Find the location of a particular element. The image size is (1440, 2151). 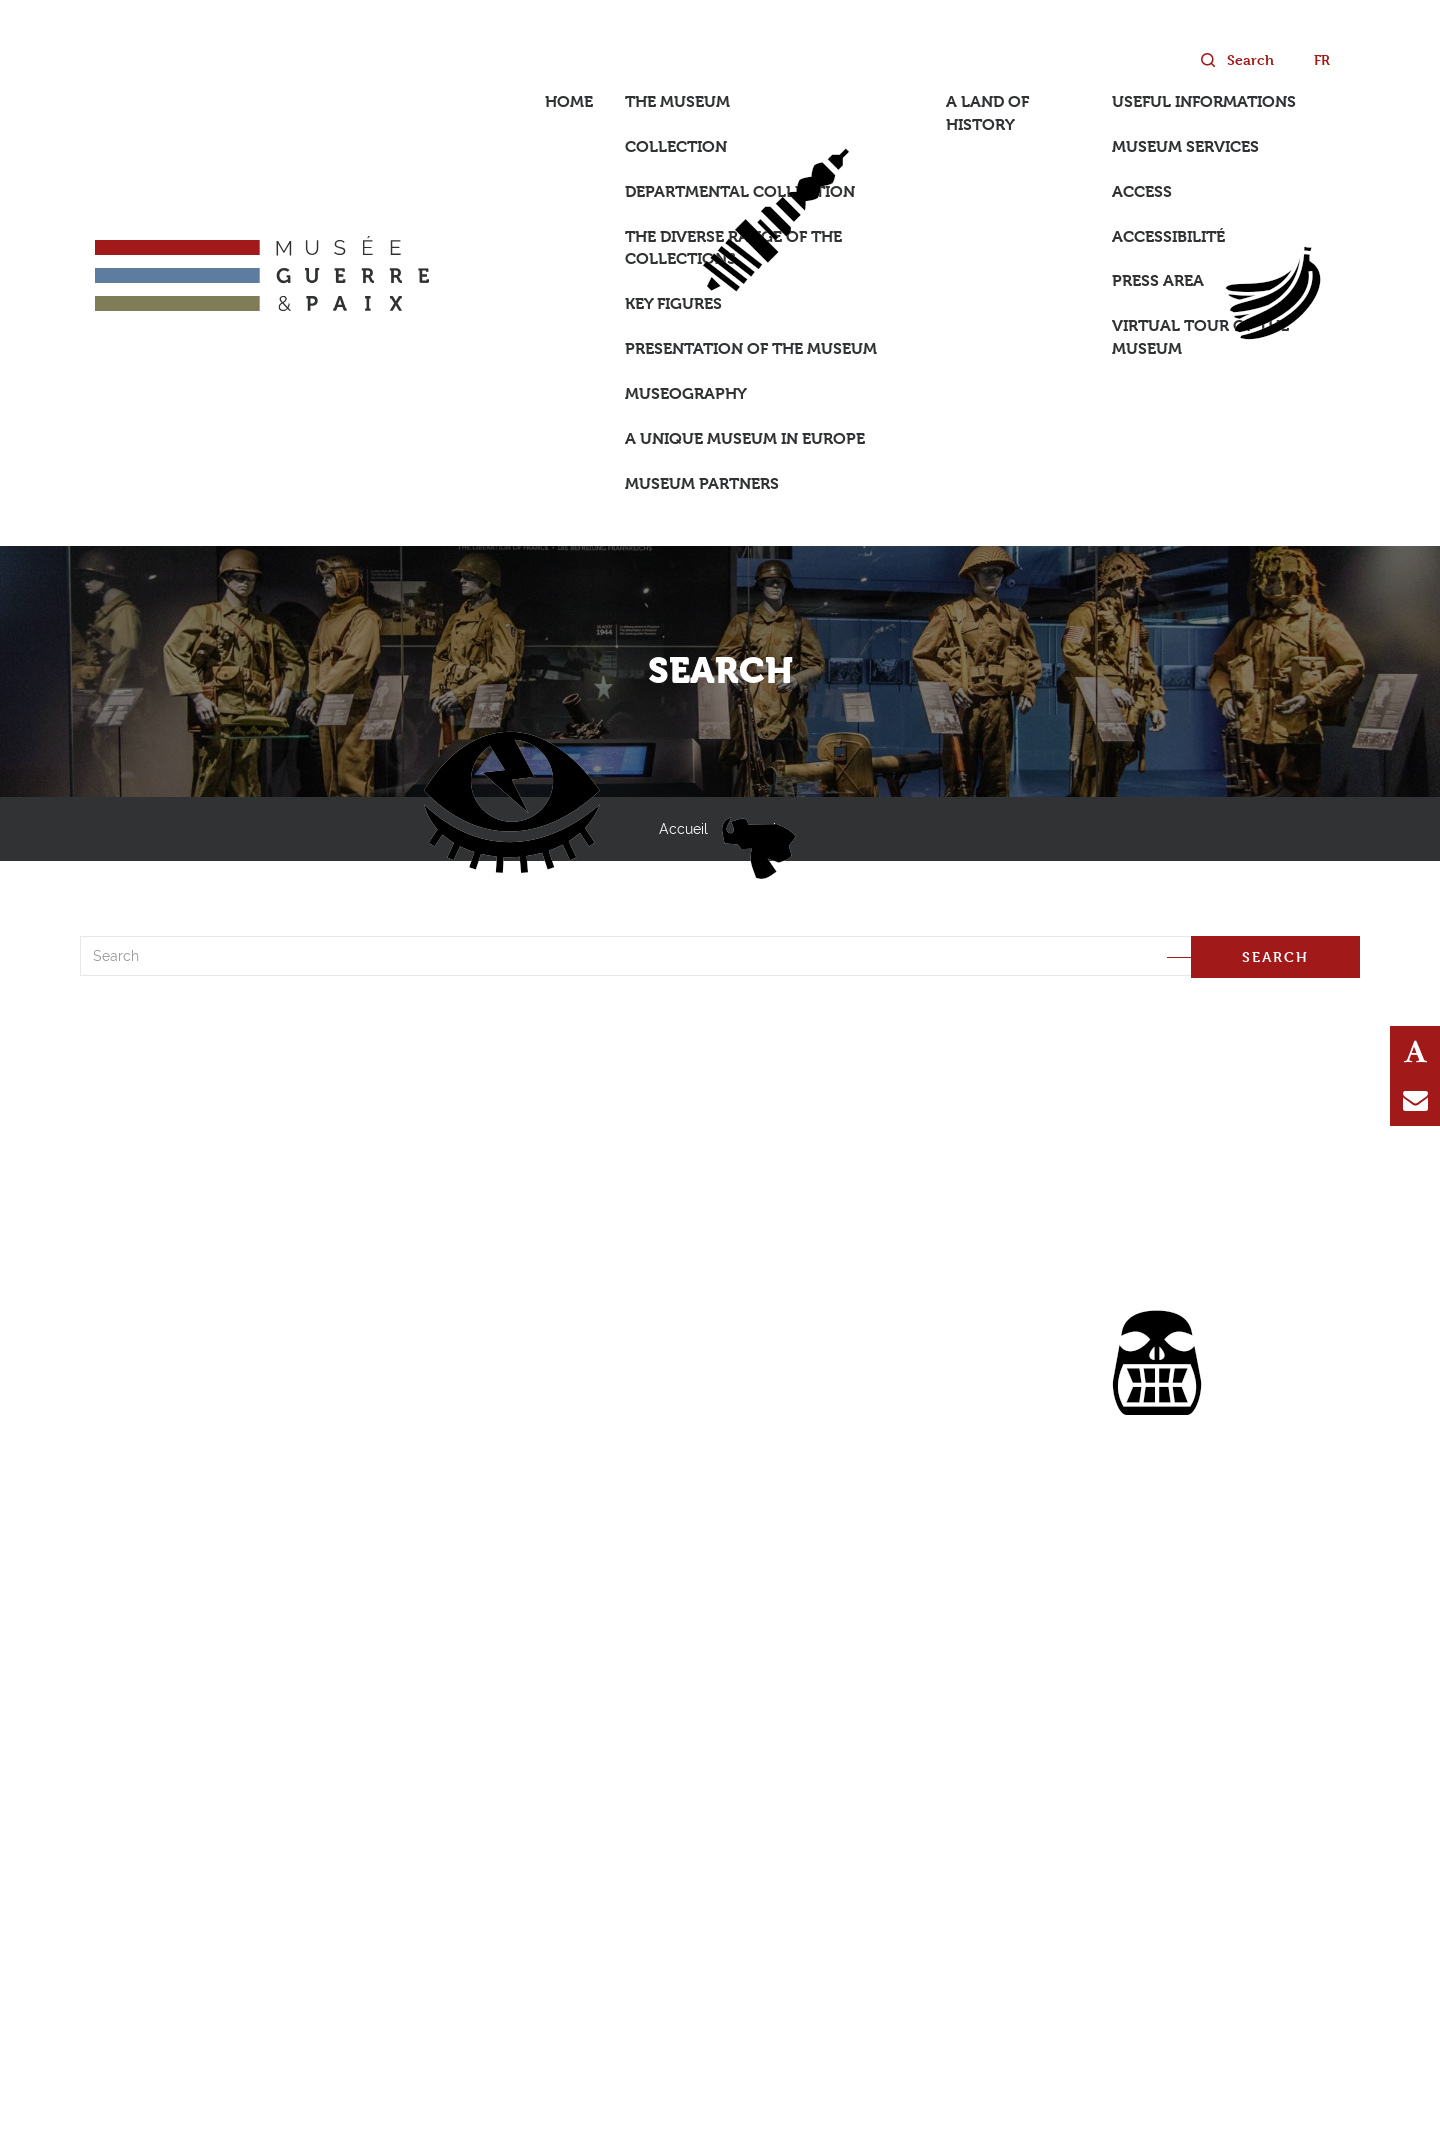

select venezuela as your country or region is located at coordinates (759, 848).